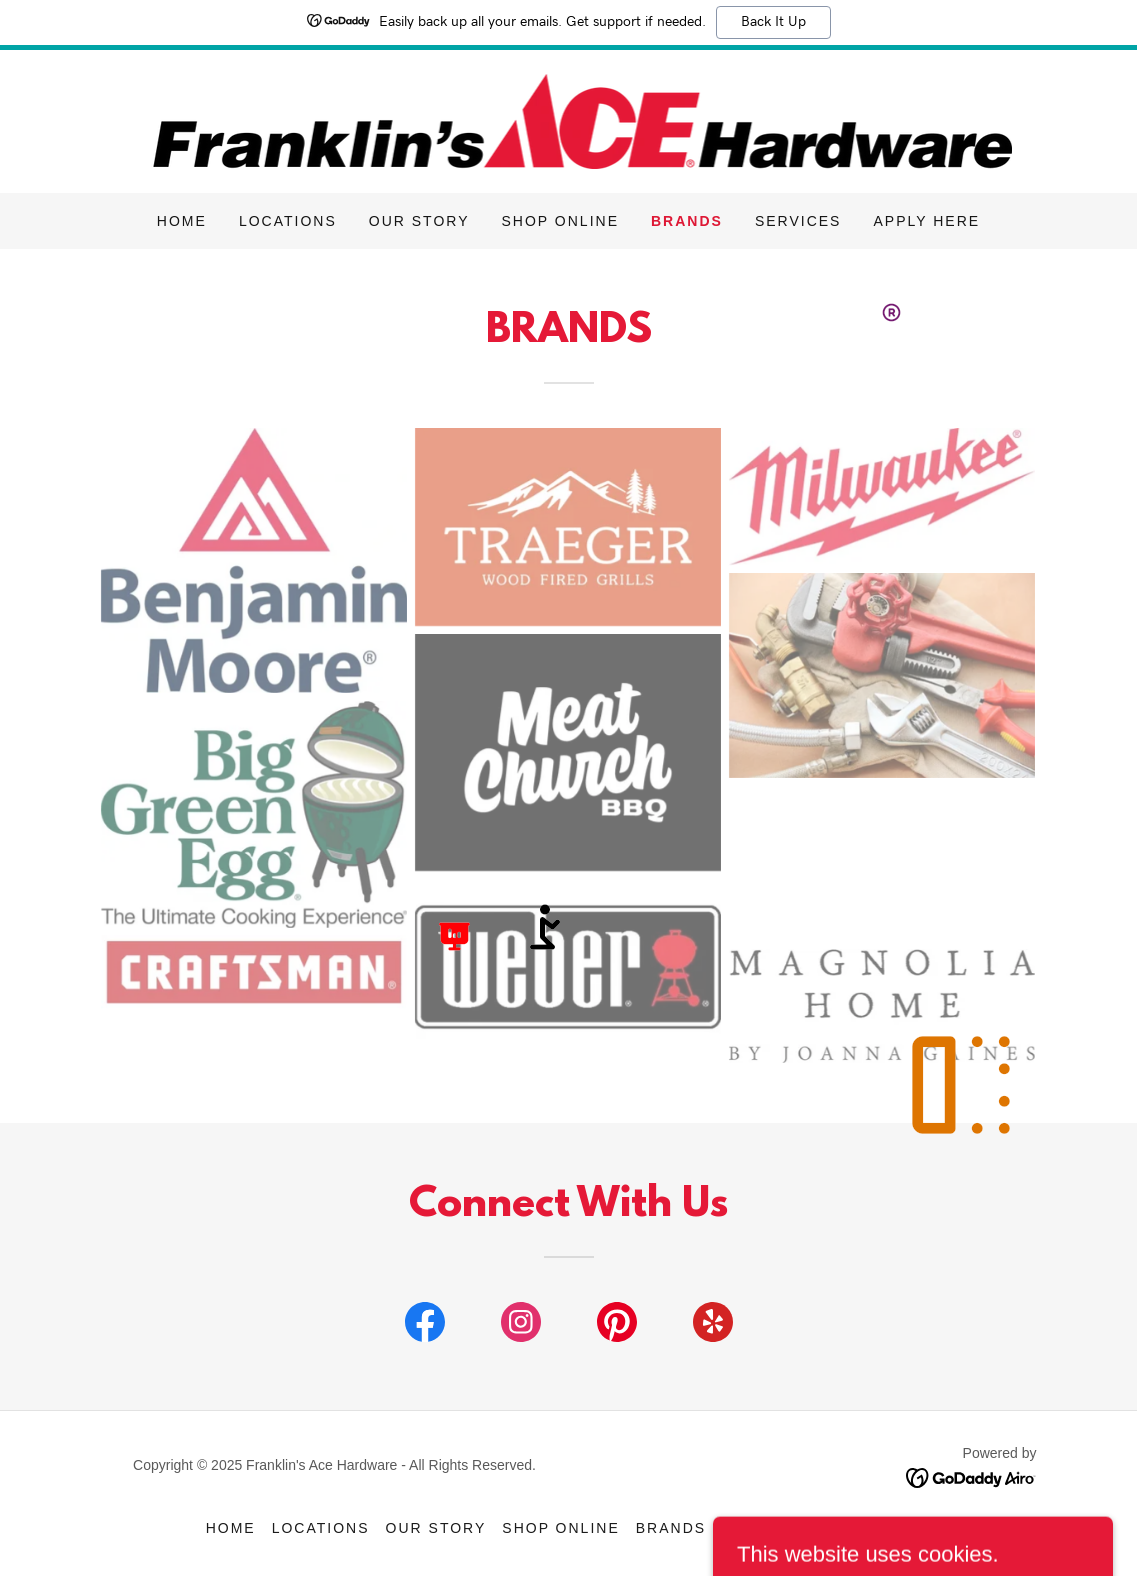 The height and width of the screenshot is (1576, 1137). What do you see at coordinates (891, 312) in the screenshot?
I see `indicates registered trademark status` at bounding box center [891, 312].